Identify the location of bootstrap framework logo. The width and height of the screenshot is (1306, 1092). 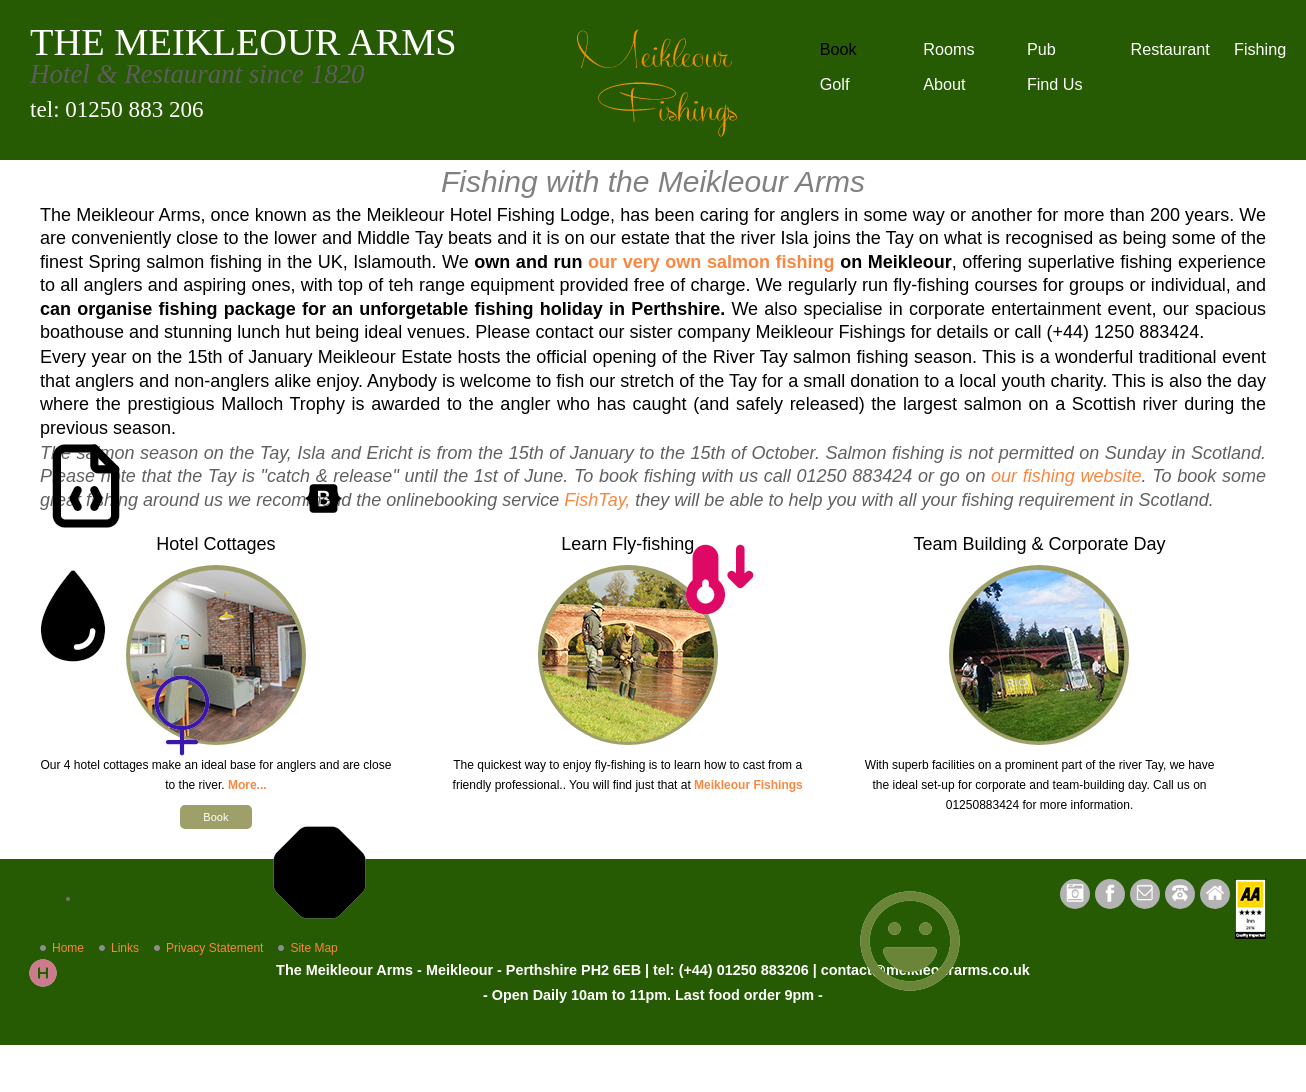
(323, 498).